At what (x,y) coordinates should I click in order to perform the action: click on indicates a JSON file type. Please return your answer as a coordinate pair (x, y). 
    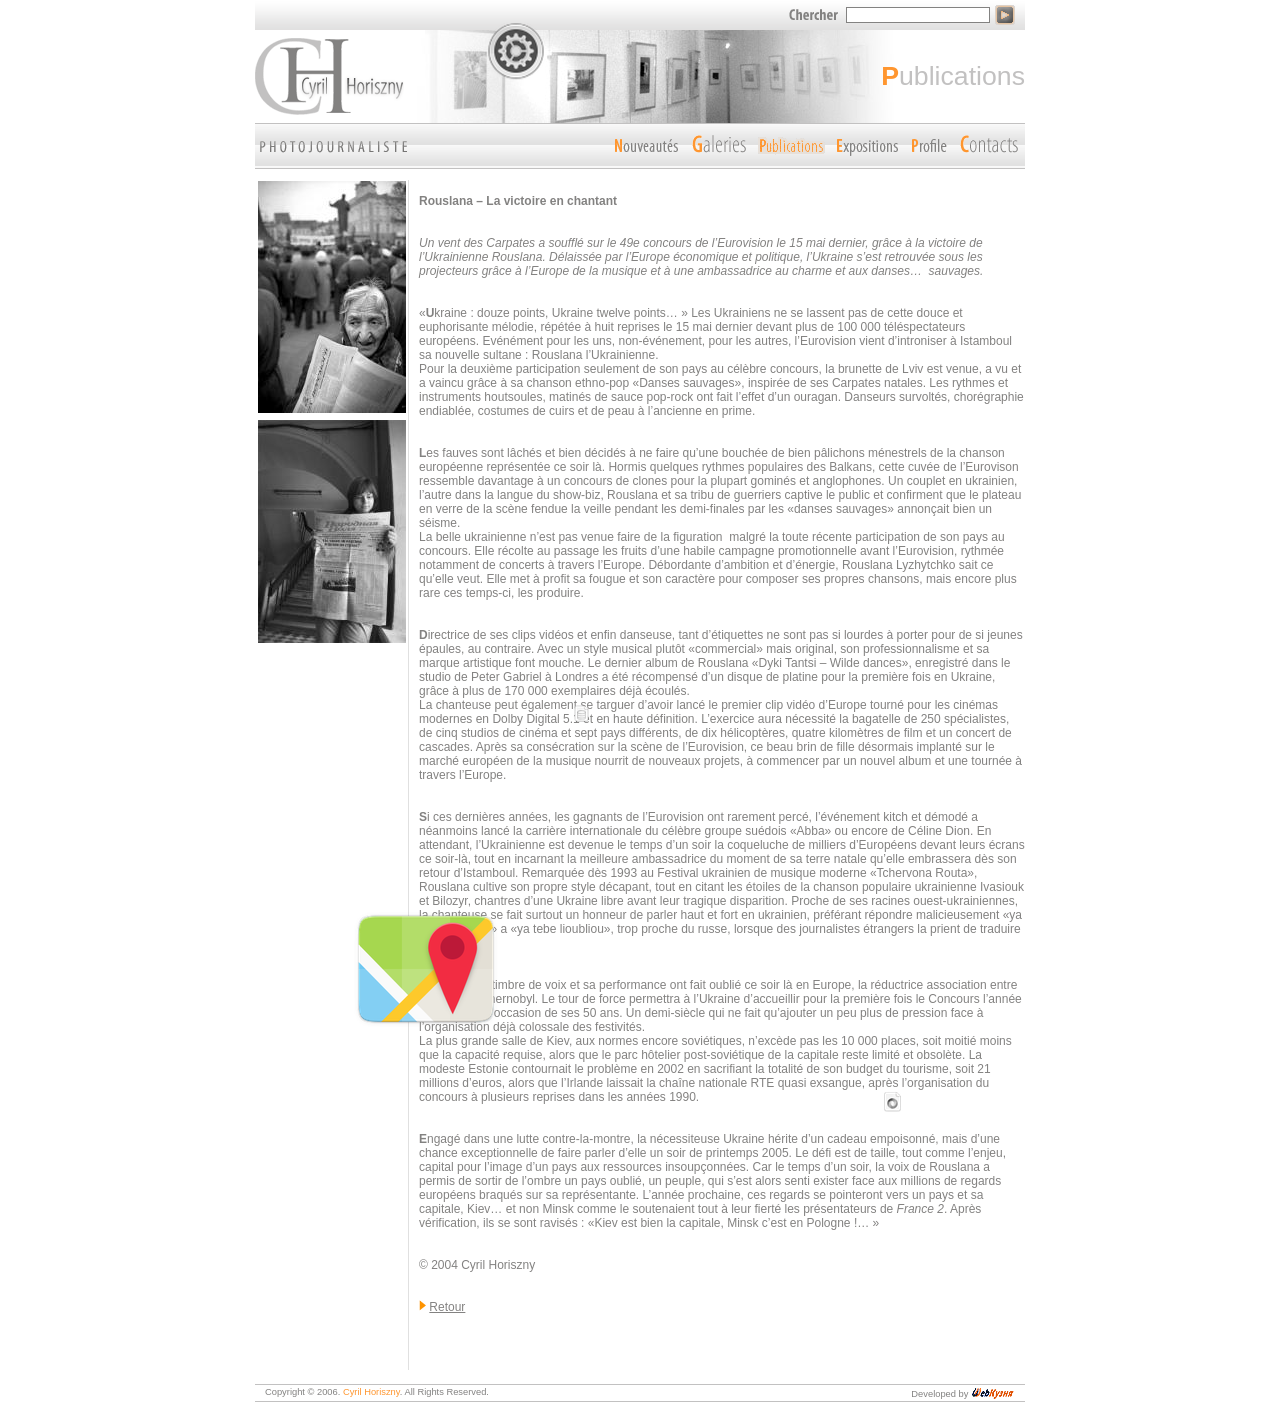
    Looking at the image, I should click on (892, 1101).